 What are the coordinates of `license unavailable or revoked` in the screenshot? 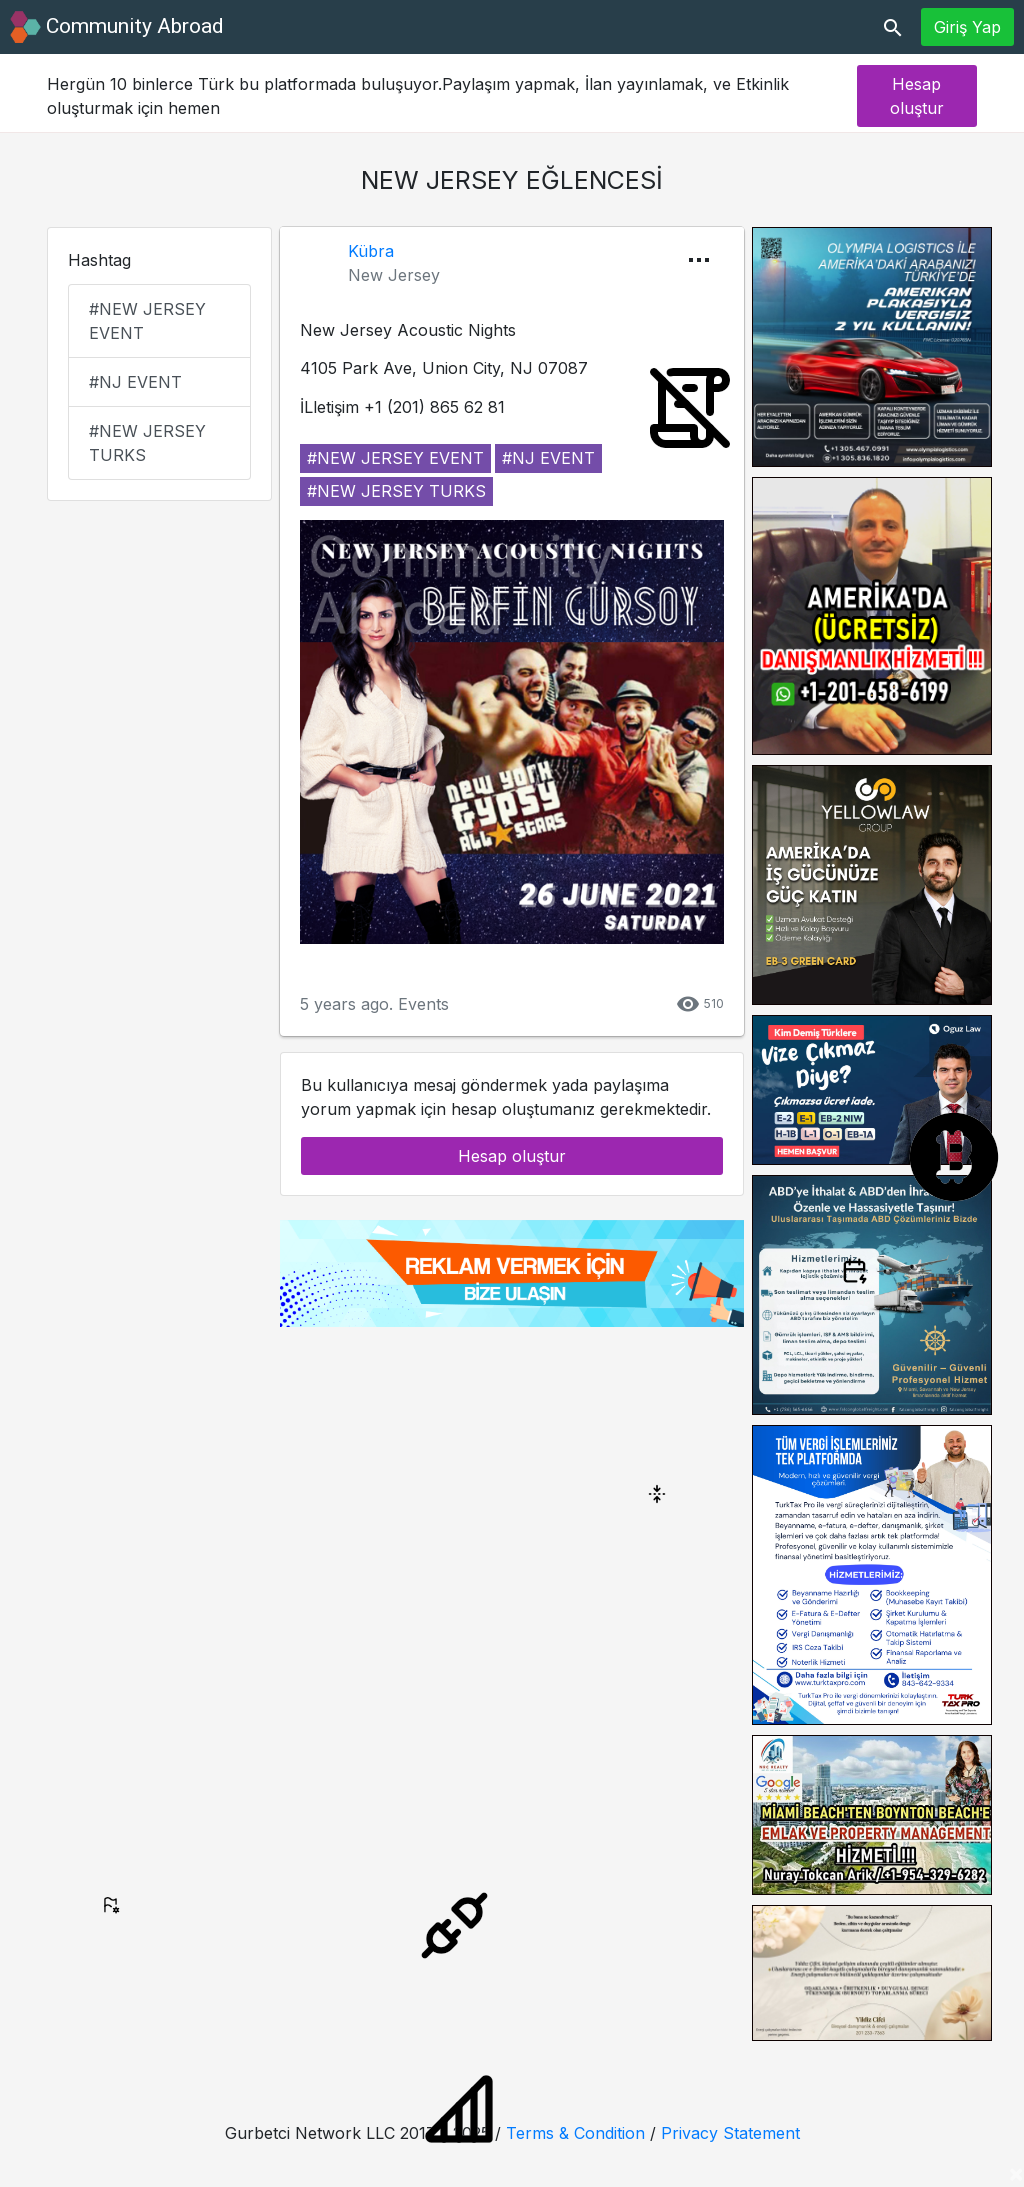 It's located at (690, 408).